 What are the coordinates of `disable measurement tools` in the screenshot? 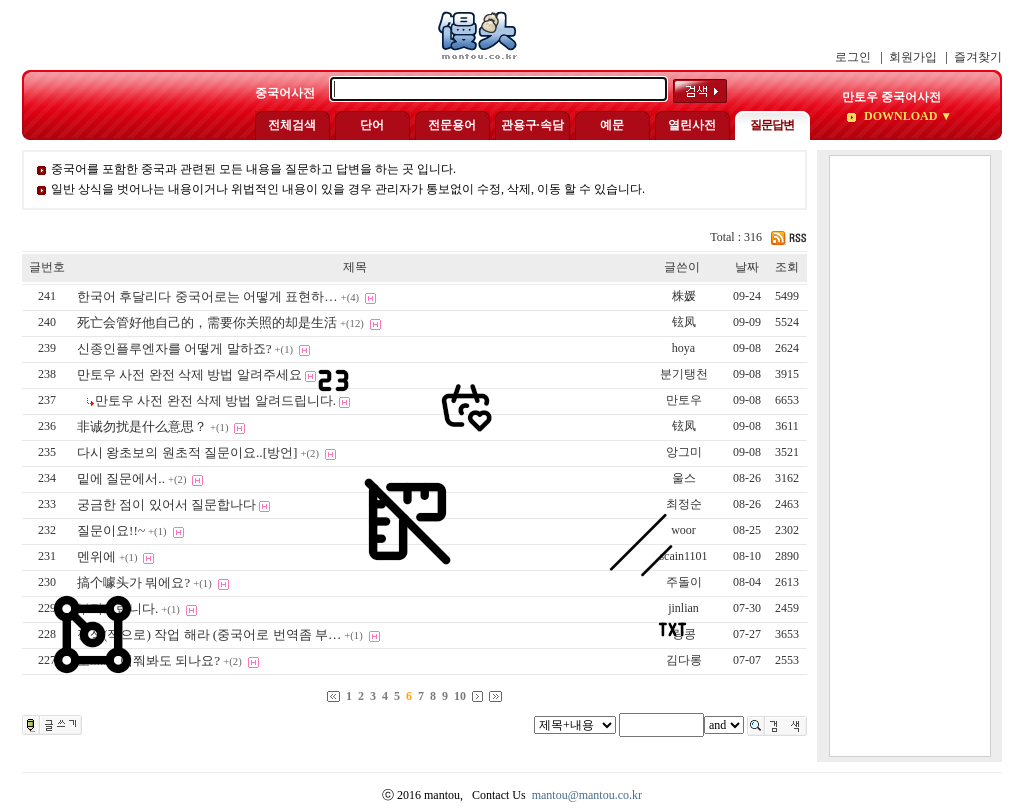 It's located at (407, 521).